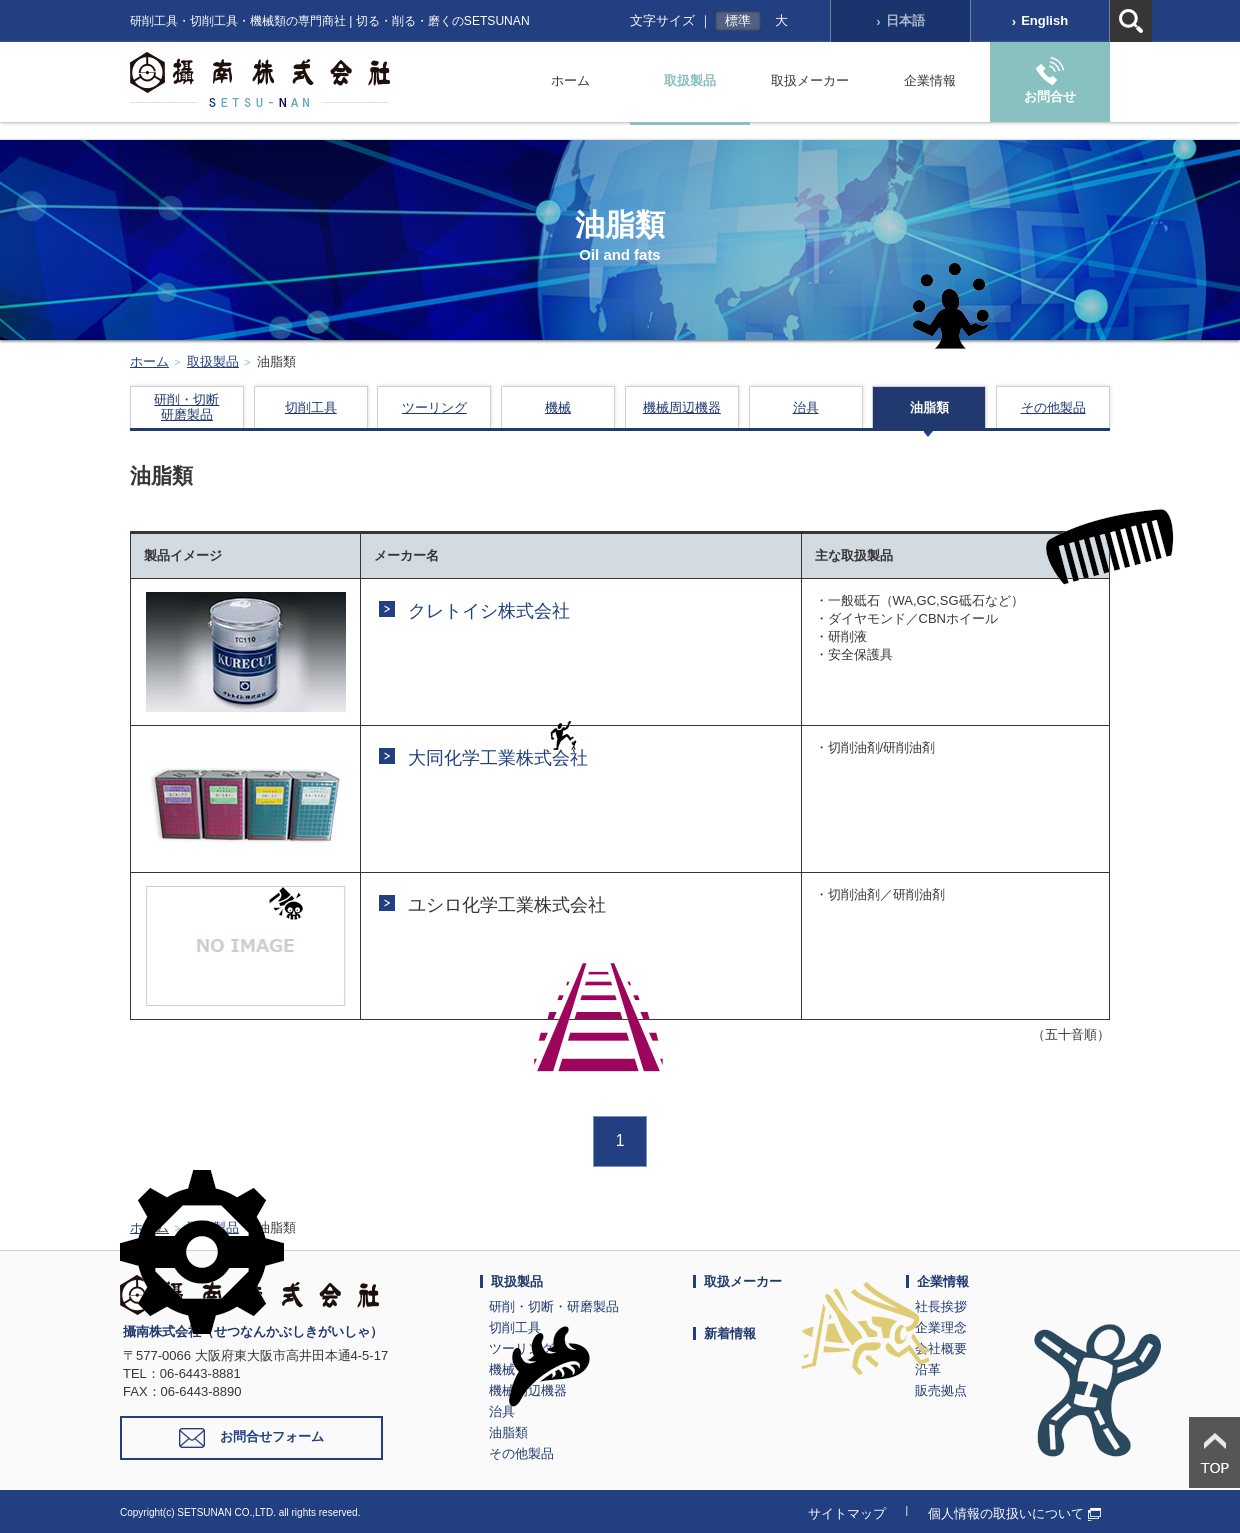 Image resolution: width=1240 pixels, height=1533 pixels. Describe the element at coordinates (598, 1008) in the screenshot. I see `access train or railway transportation options` at that location.